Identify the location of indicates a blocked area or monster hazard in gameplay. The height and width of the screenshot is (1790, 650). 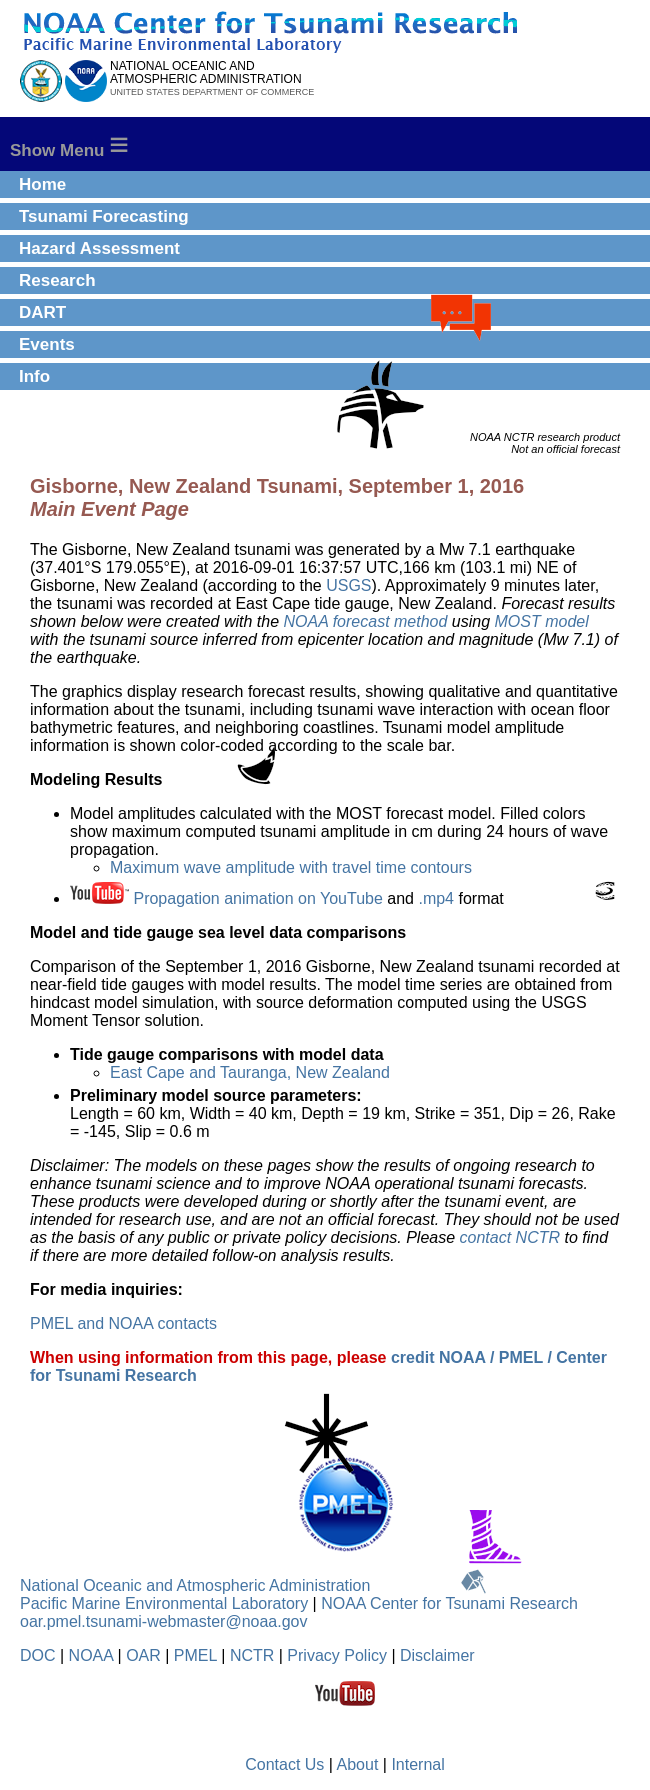
(605, 891).